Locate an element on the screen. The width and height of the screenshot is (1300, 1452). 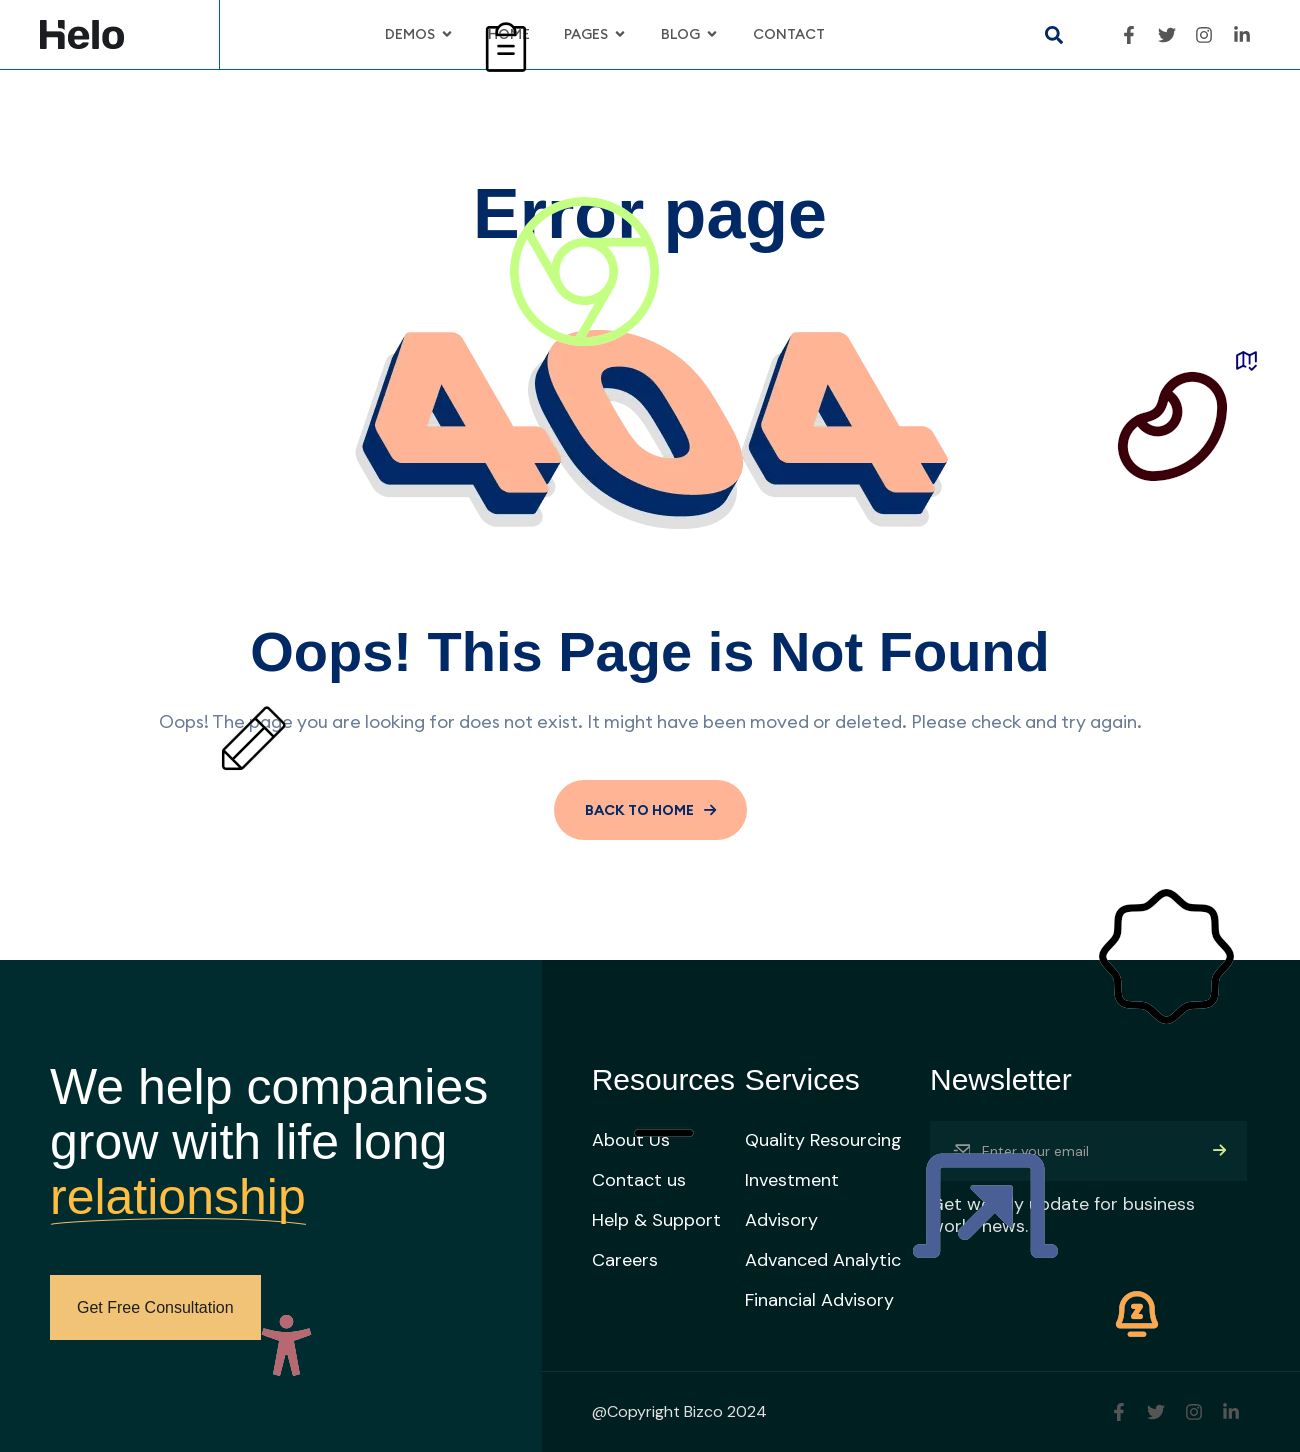
access accessibility settings is located at coordinates (286, 1345).